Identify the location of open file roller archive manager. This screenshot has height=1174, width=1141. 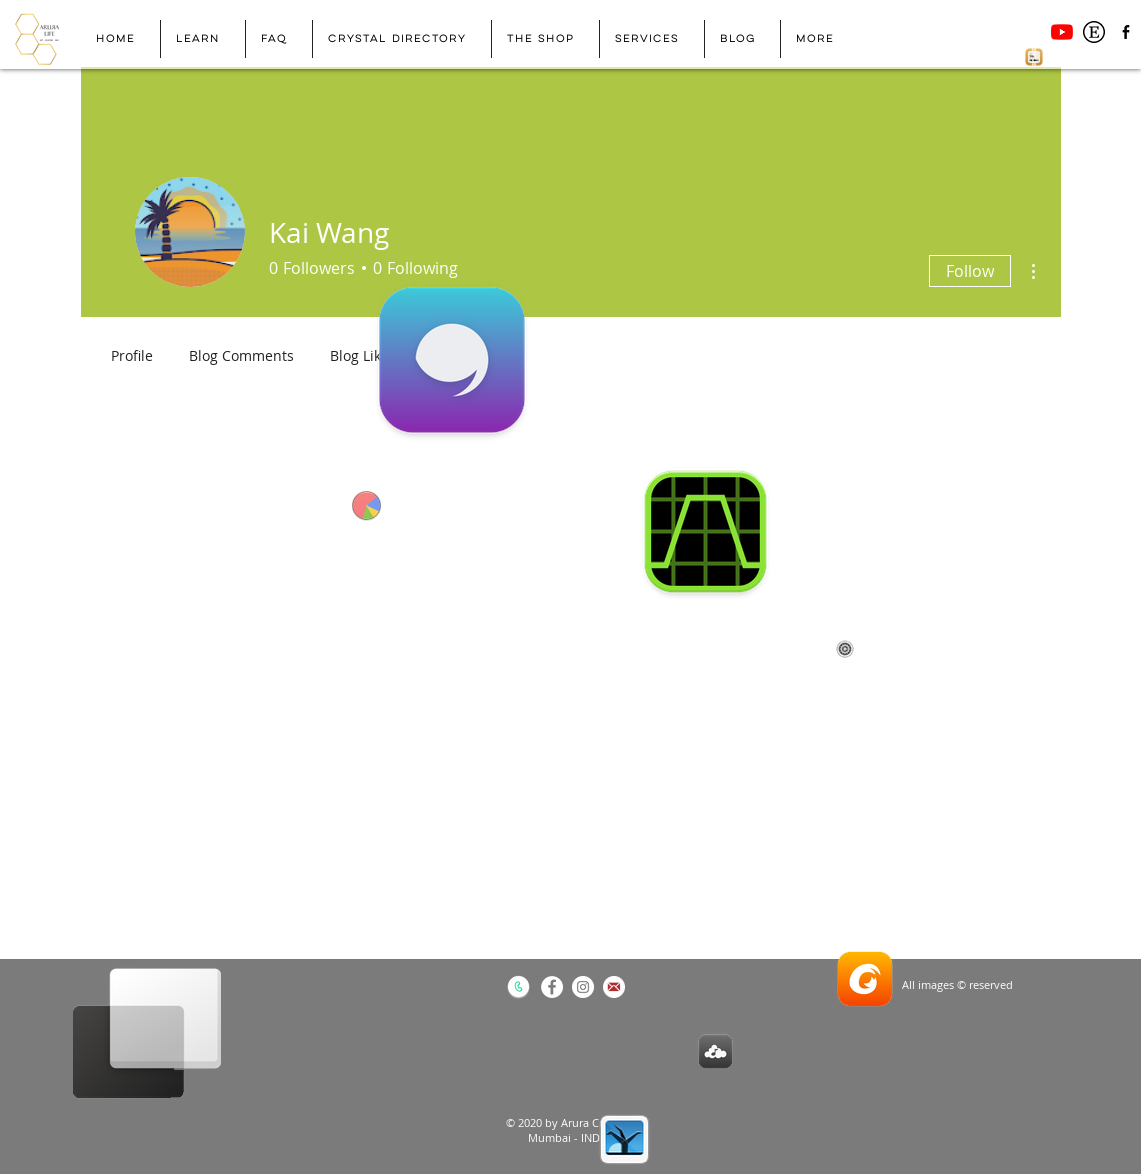
(1034, 57).